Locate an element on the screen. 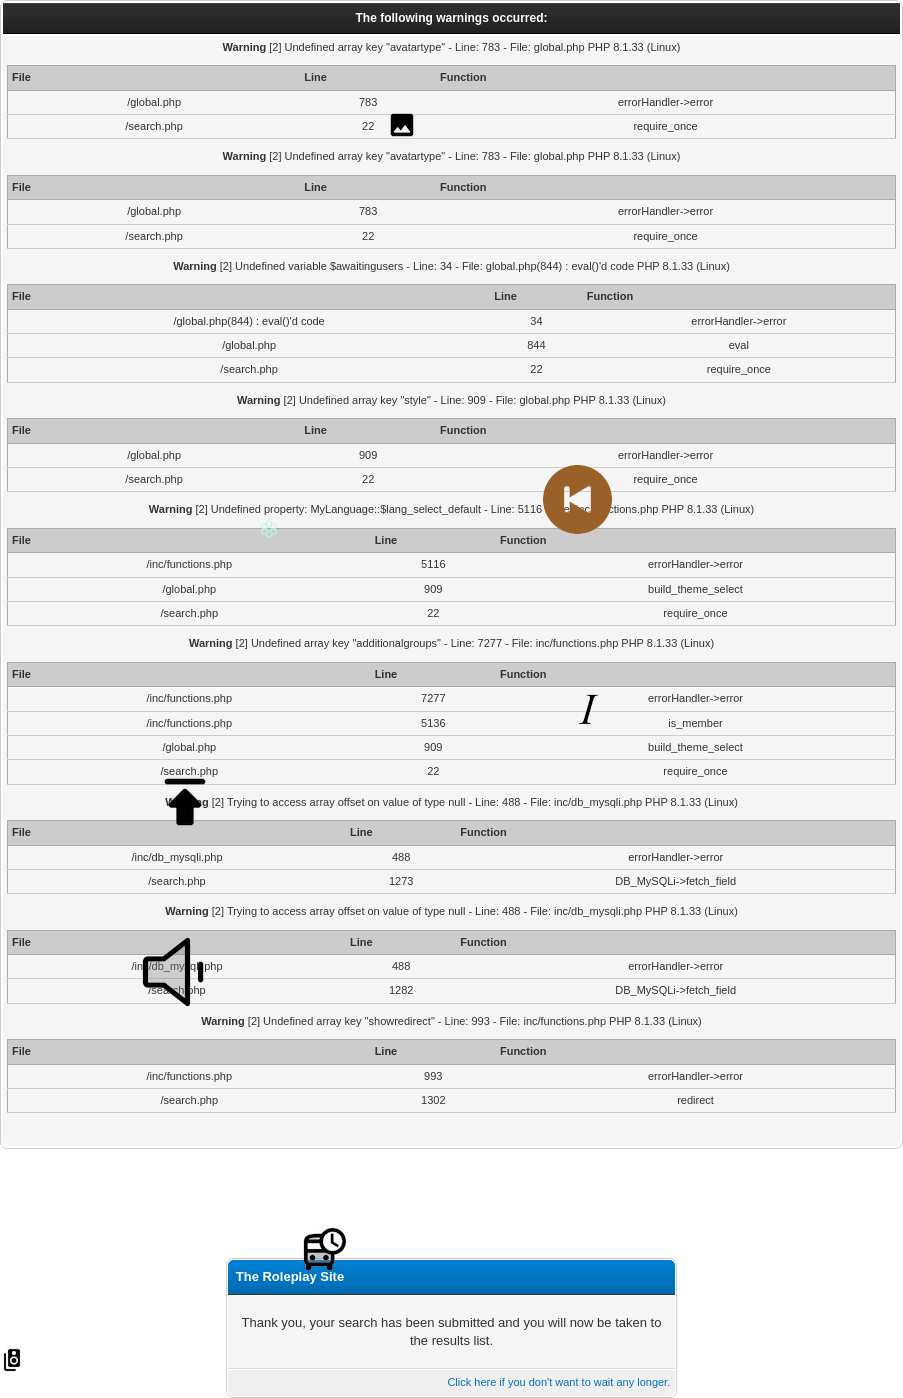  view garden or plant-related content is located at coordinates (269, 529).